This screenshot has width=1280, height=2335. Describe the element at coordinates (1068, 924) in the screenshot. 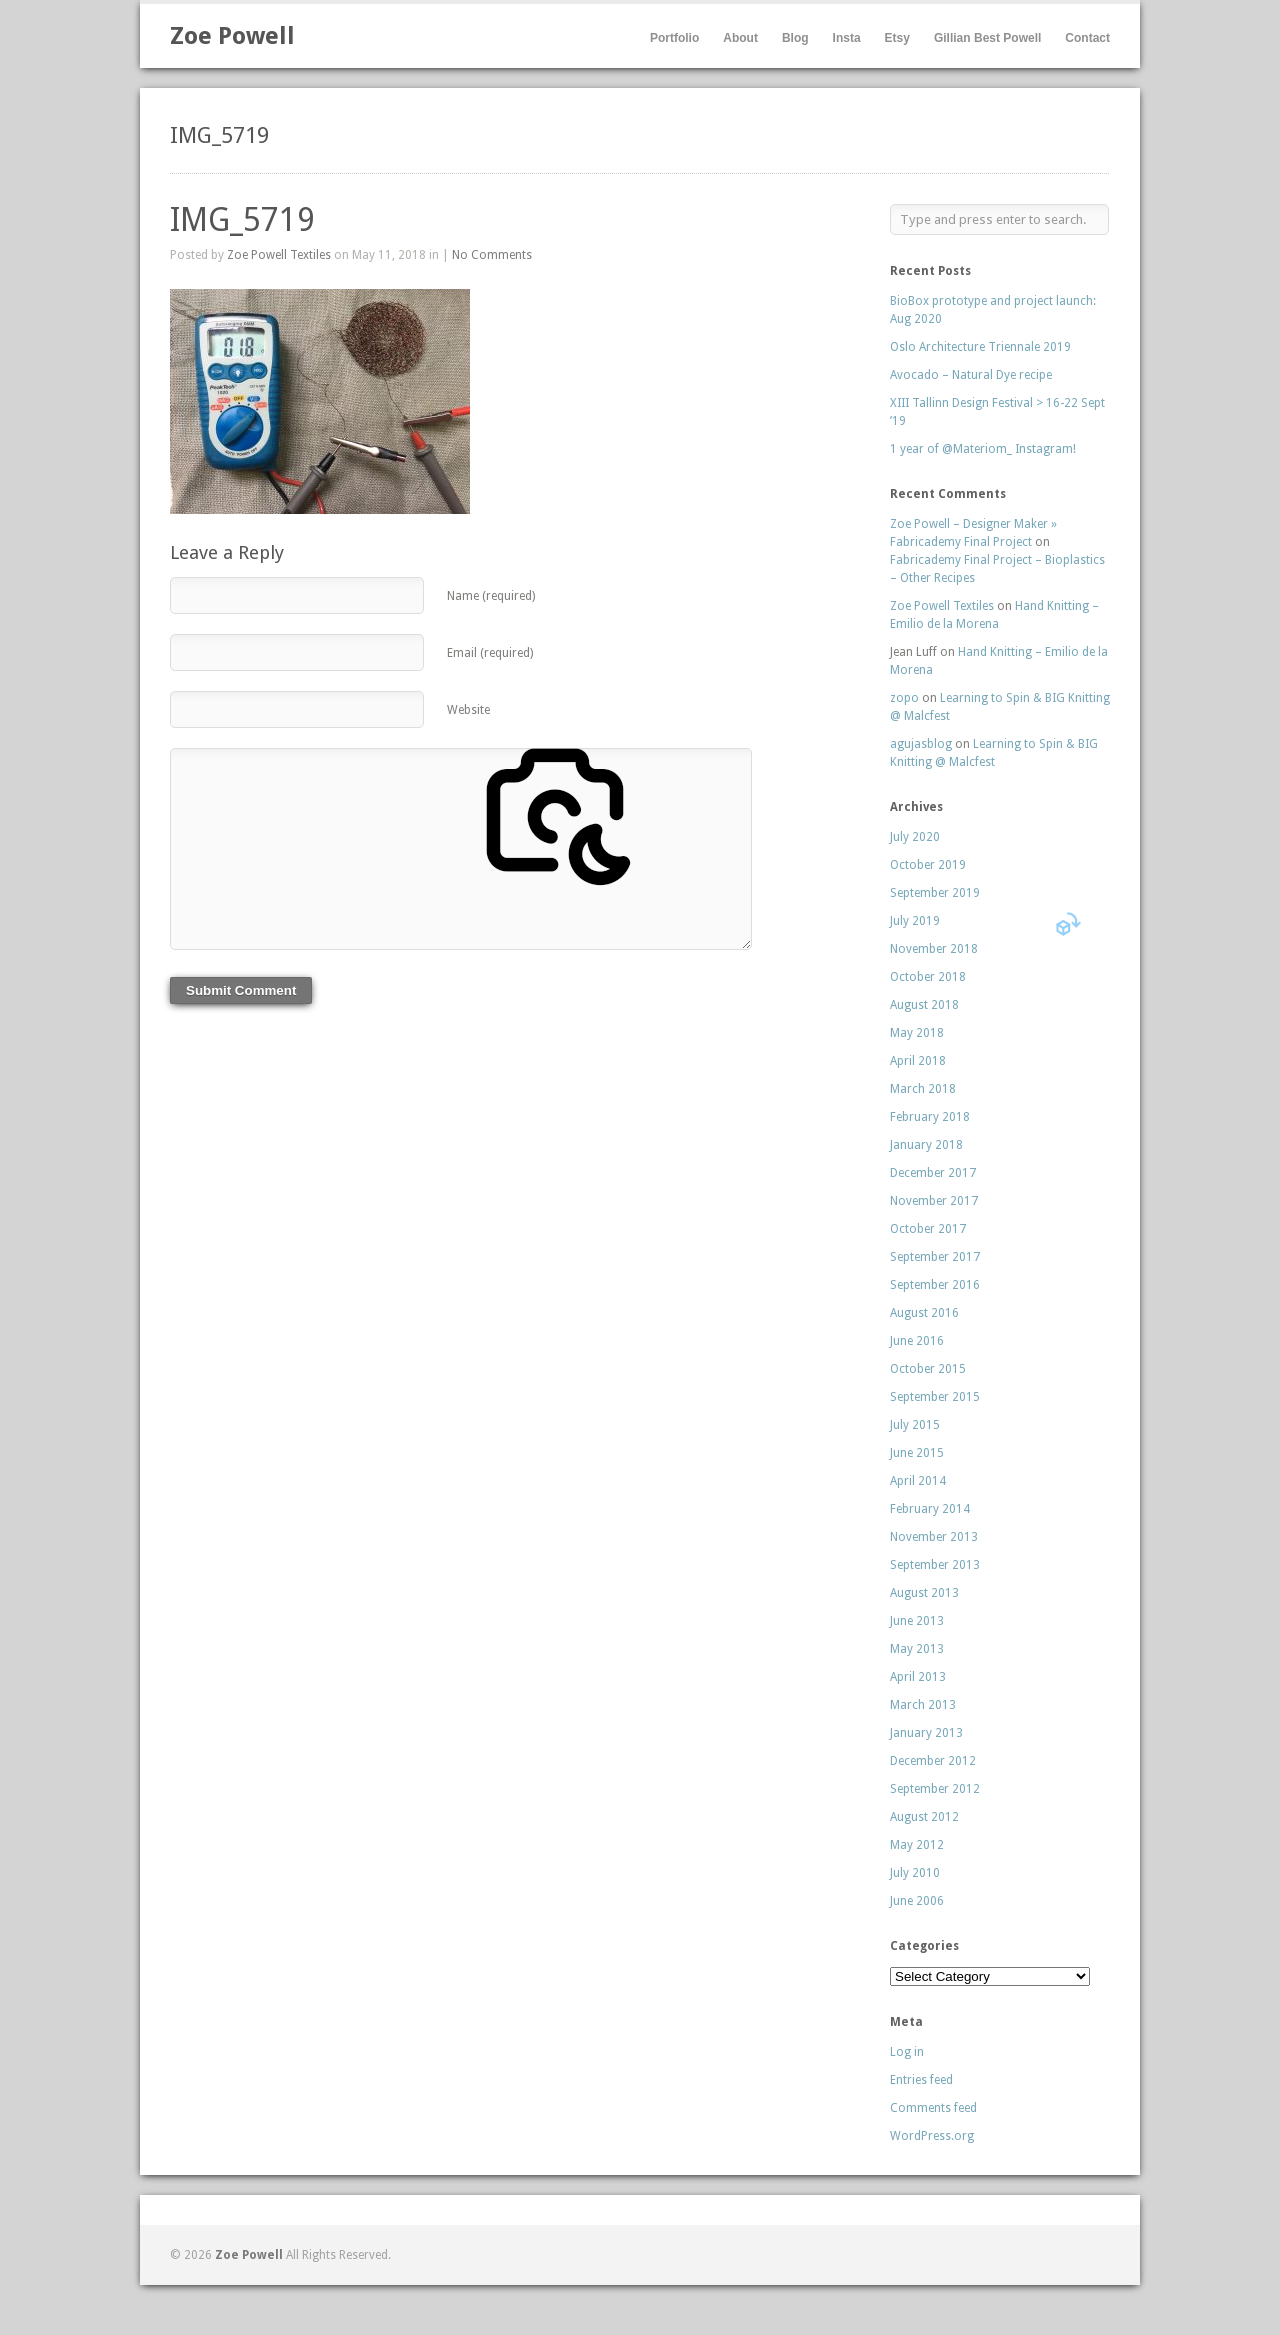

I see `rotate object in 3d space` at that location.